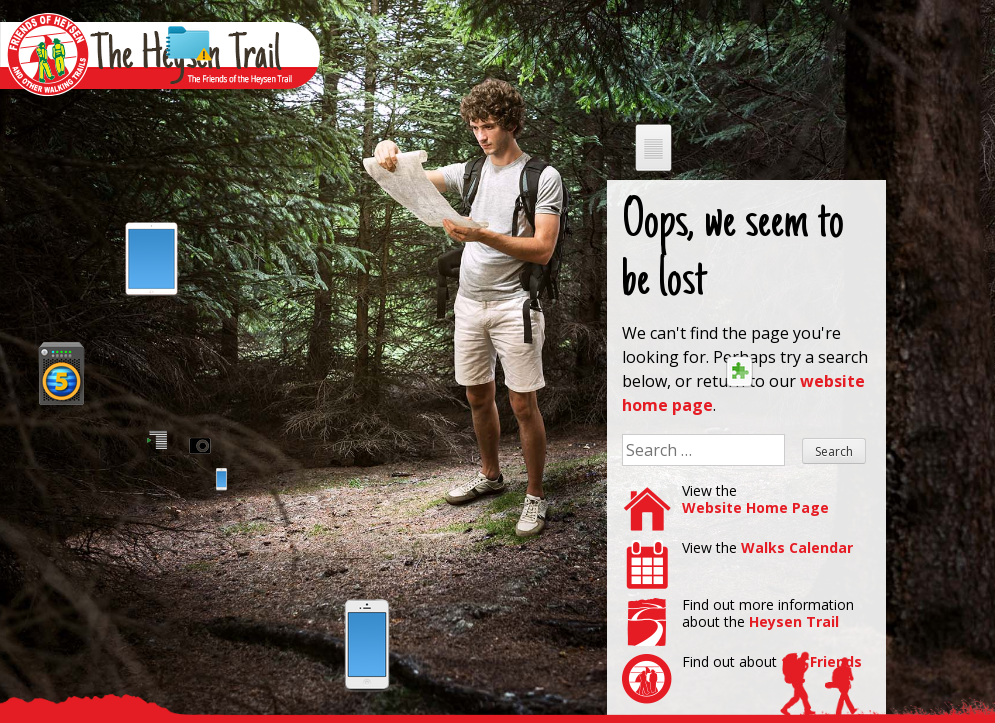  What do you see at coordinates (157, 439) in the screenshot?
I see `increase text indentation` at bounding box center [157, 439].